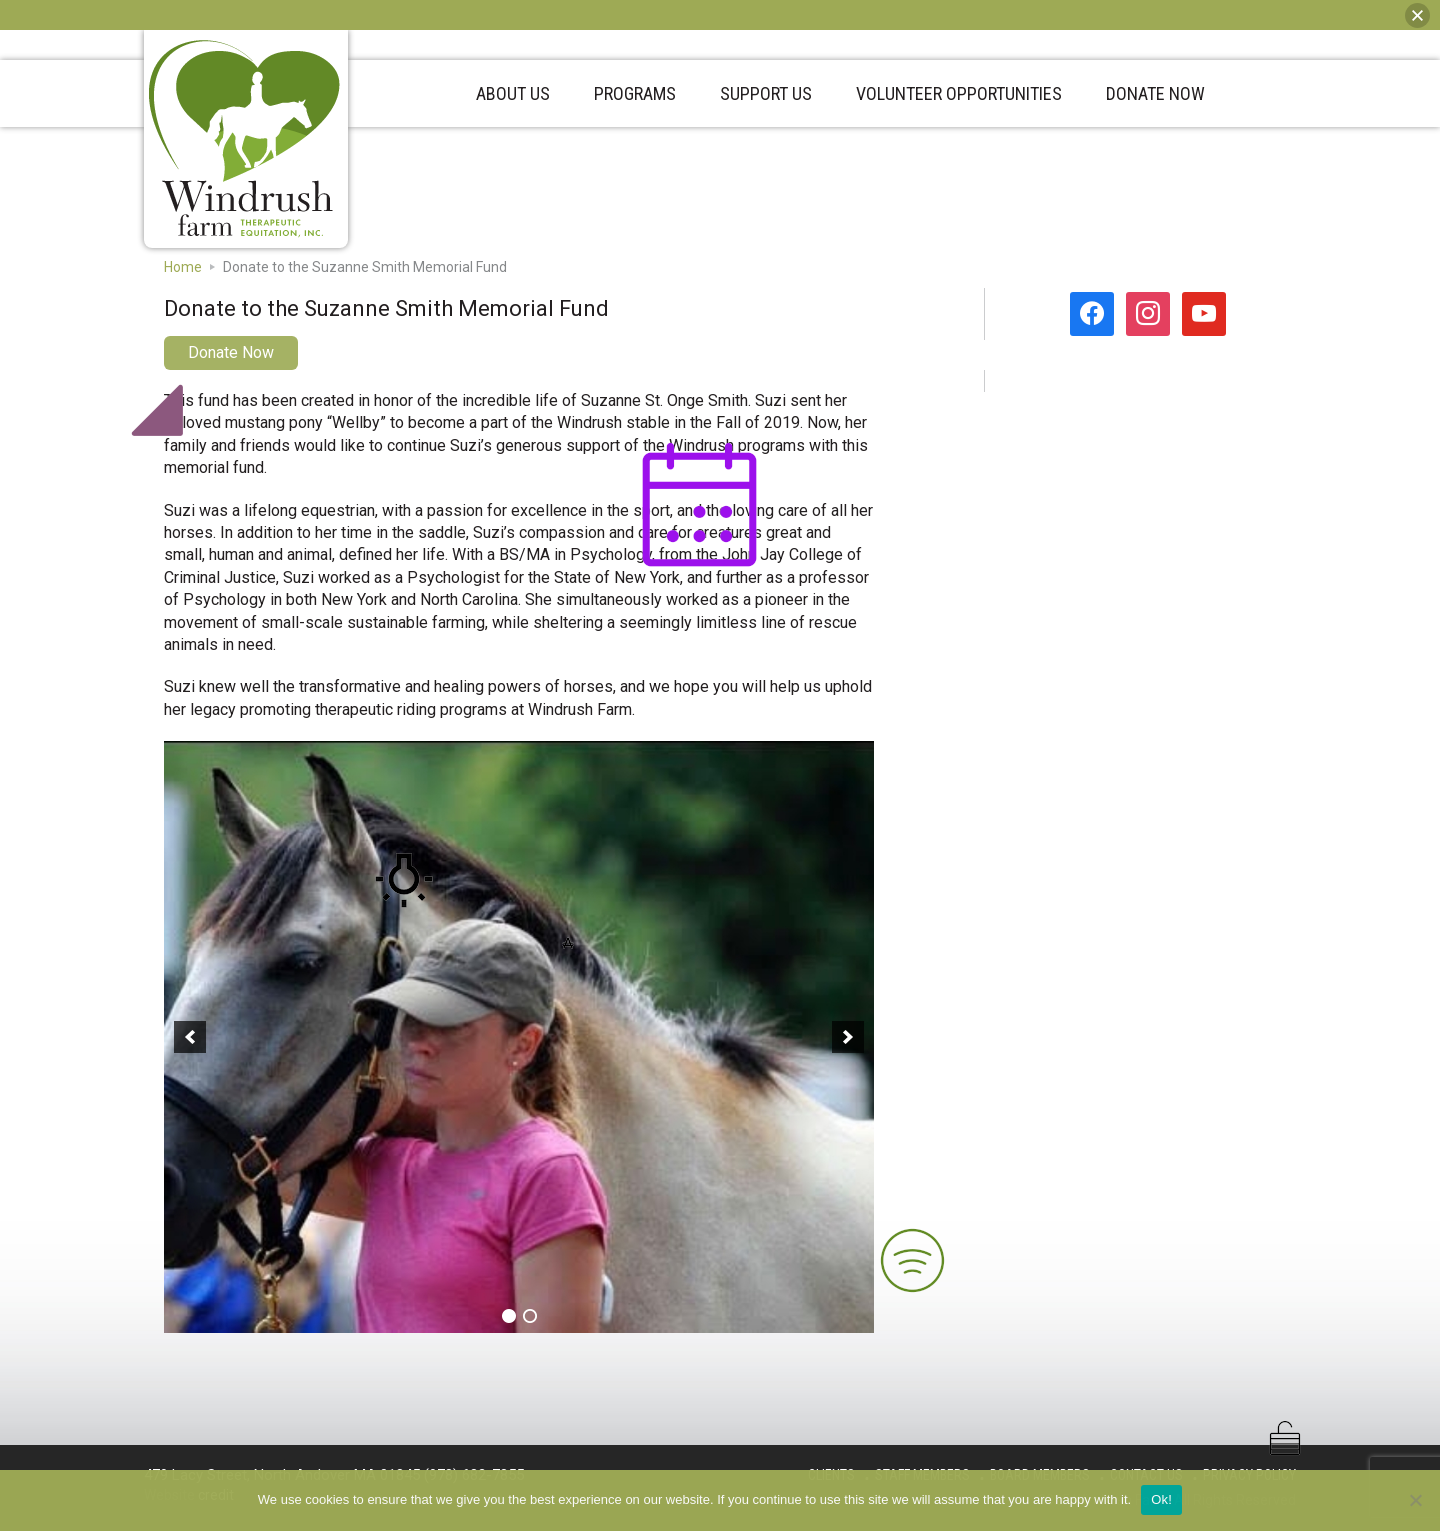  I want to click on resize element by dragging corner, so click(161, 414).